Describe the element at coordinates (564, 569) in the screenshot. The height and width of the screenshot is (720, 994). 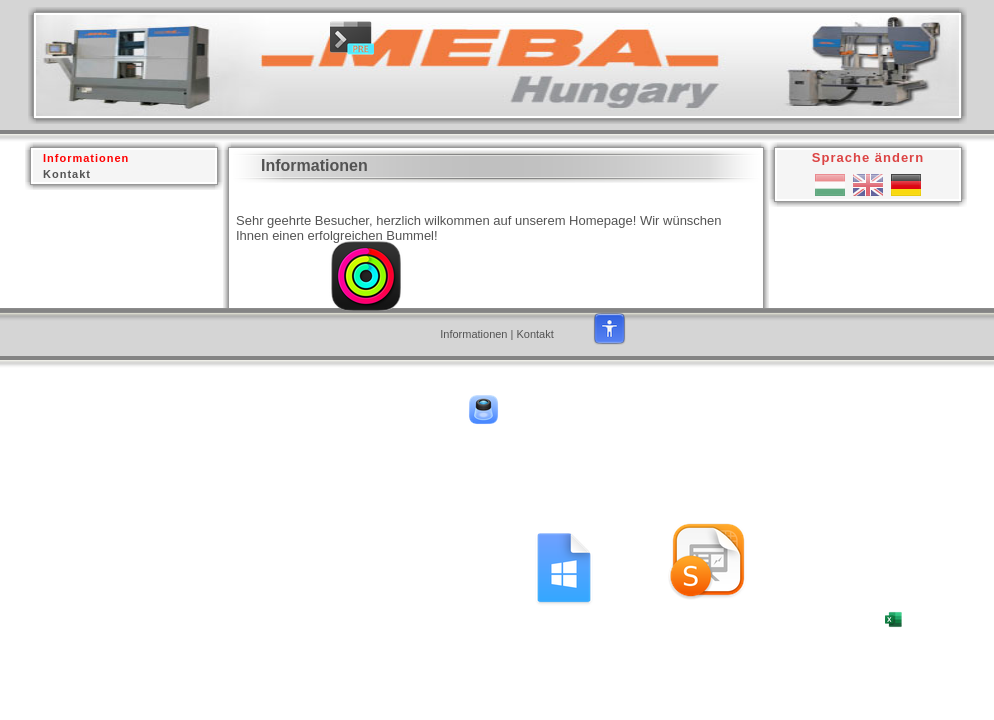
I see `a windows executable file (.exe)` at that location.